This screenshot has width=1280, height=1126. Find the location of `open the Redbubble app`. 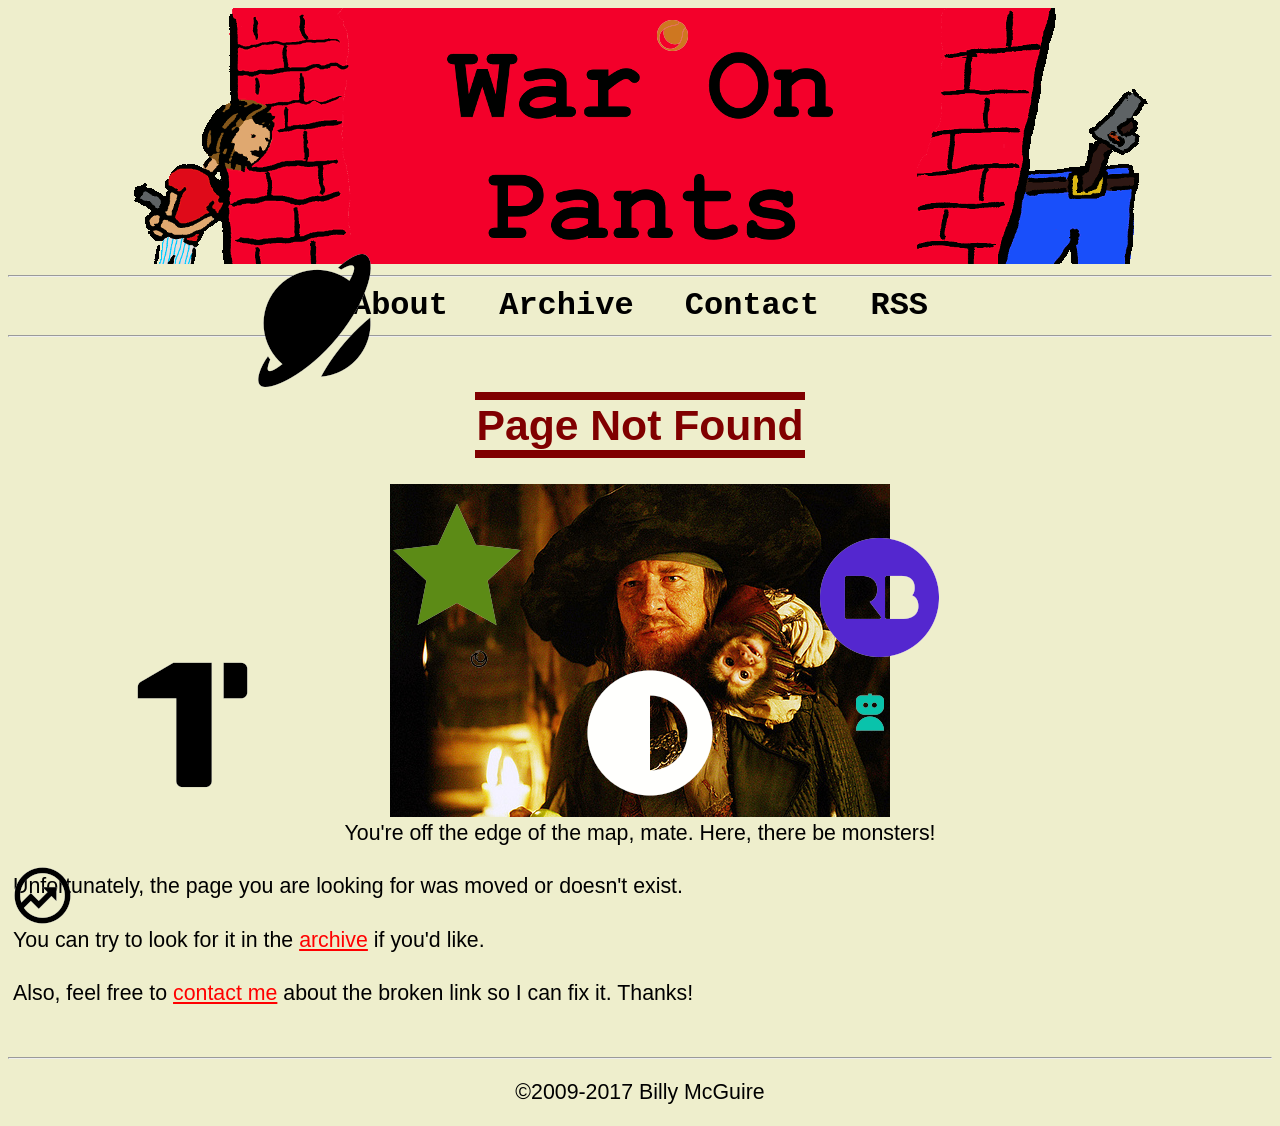

open the Redbubble app is located at coordinates (879, 597).